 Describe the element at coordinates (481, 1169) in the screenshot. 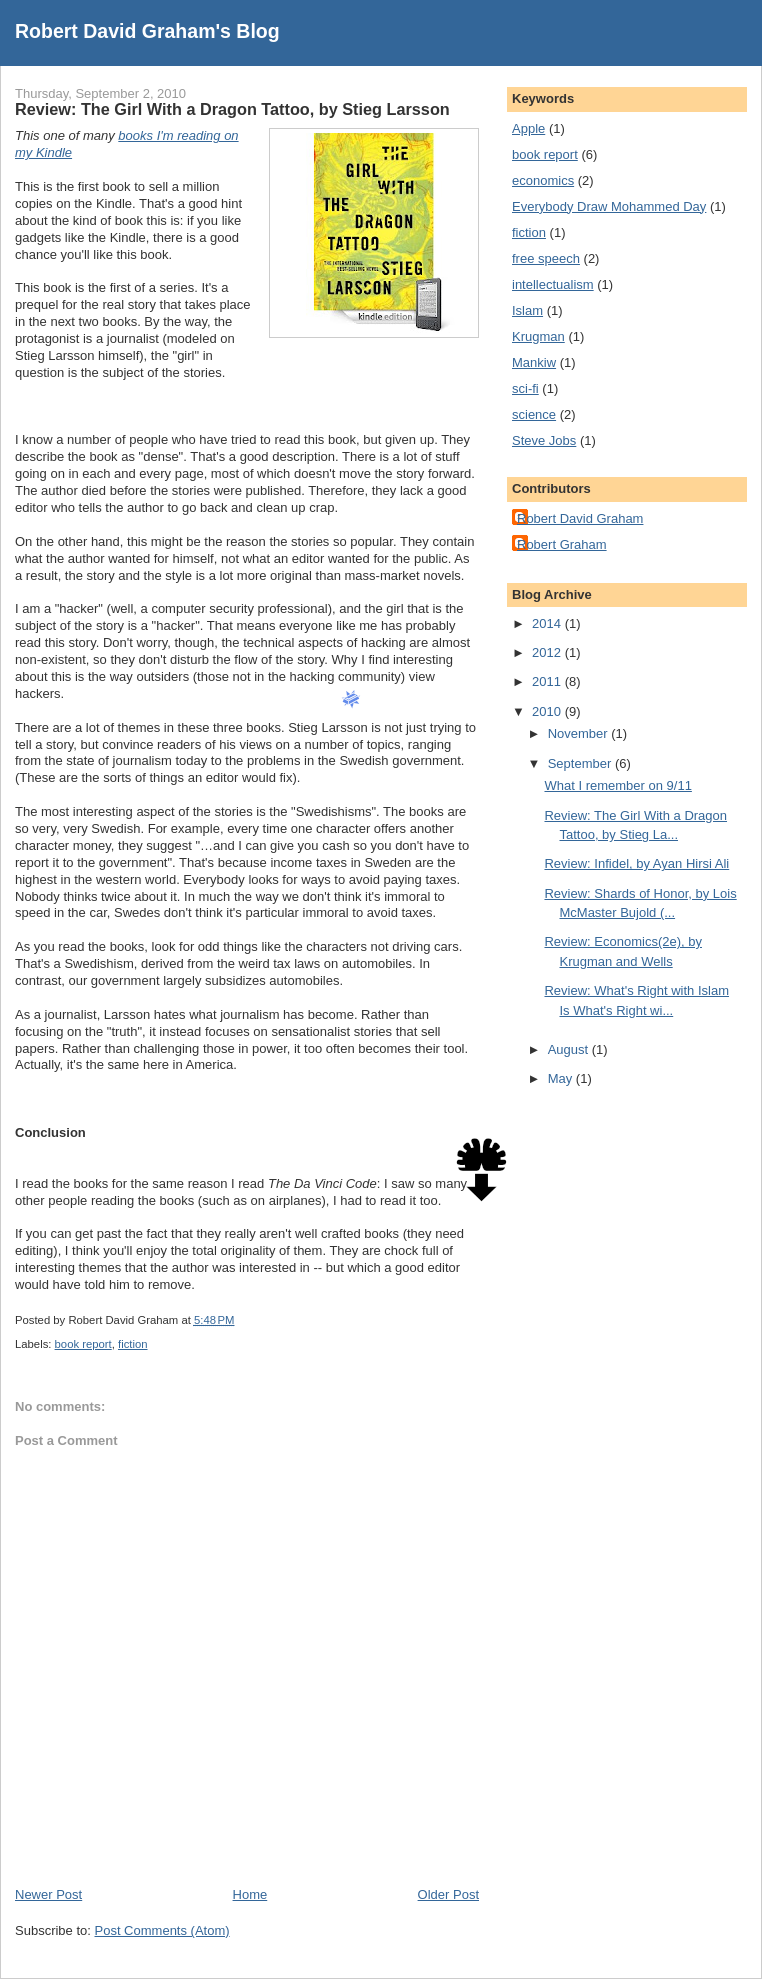

I see `export or download your thoughts and notes` at that location.